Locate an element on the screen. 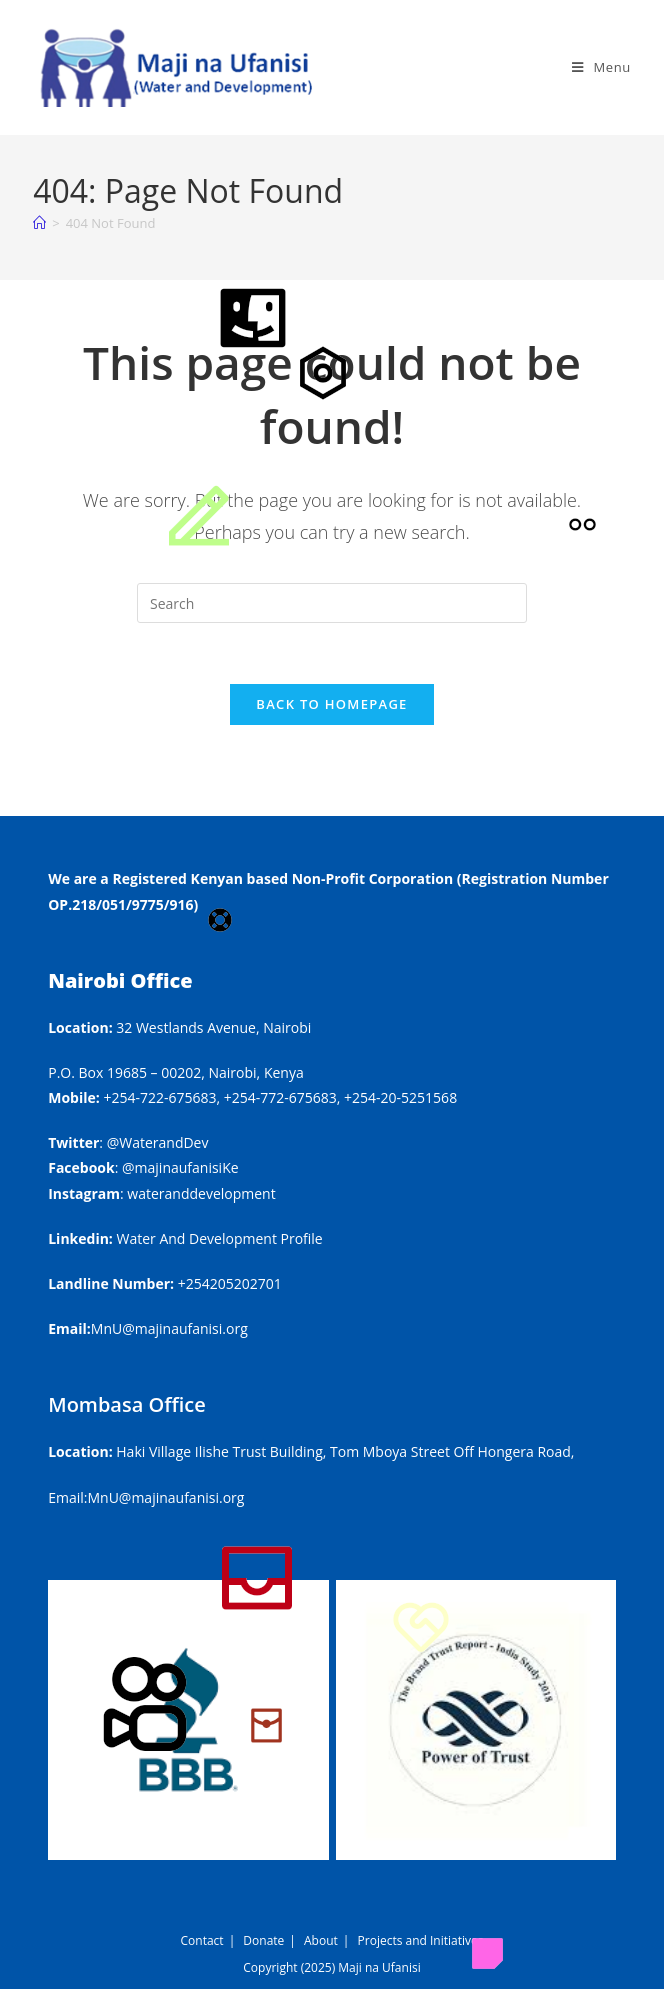 The width and height of the screenshot is (664, 1989). create a new sticky note is located at coordinates (487, 1953).